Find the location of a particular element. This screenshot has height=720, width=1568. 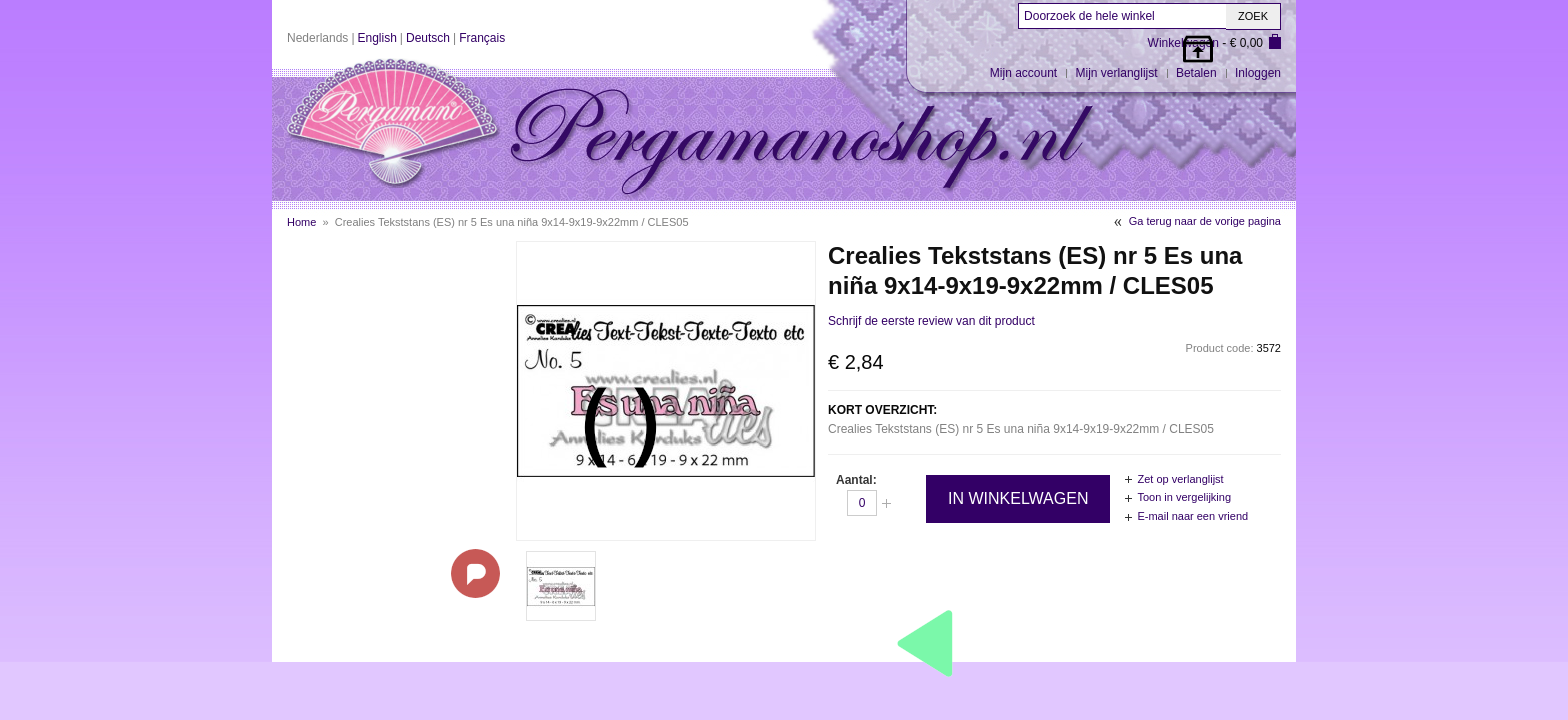

play media in reverse is located at coordinates (930, 643).